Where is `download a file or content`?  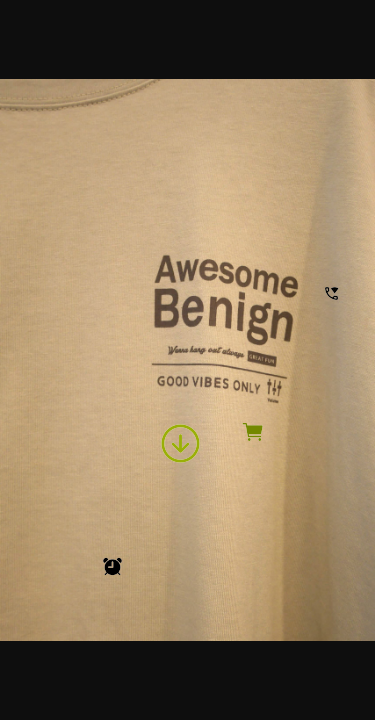
download a file or content is located at coordinates (180, 443).